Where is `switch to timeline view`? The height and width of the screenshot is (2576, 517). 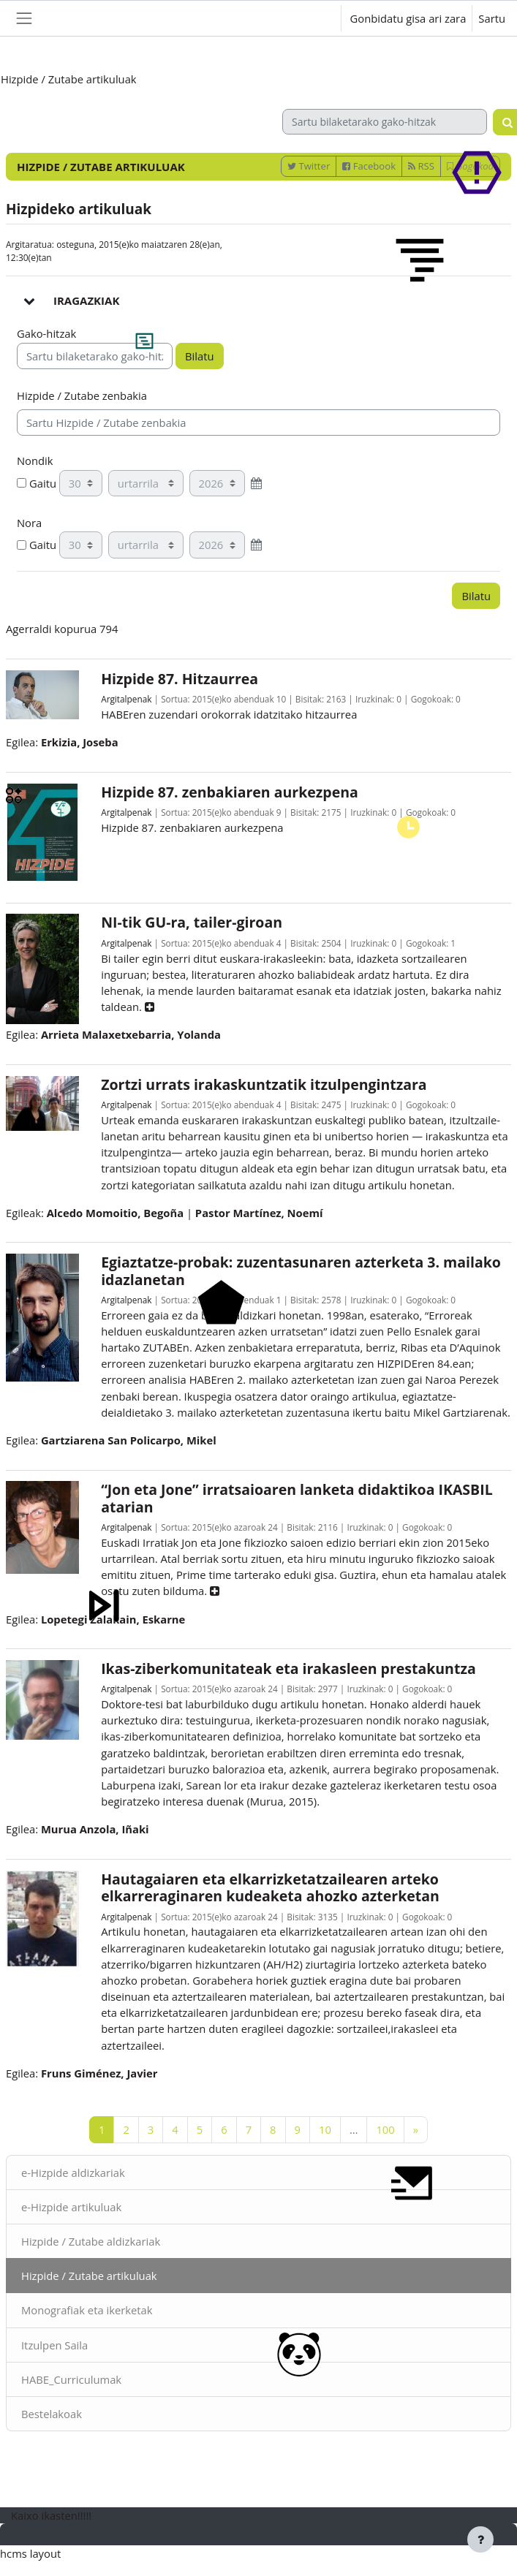 switch to timeline view is located at coordinates (144, 341).